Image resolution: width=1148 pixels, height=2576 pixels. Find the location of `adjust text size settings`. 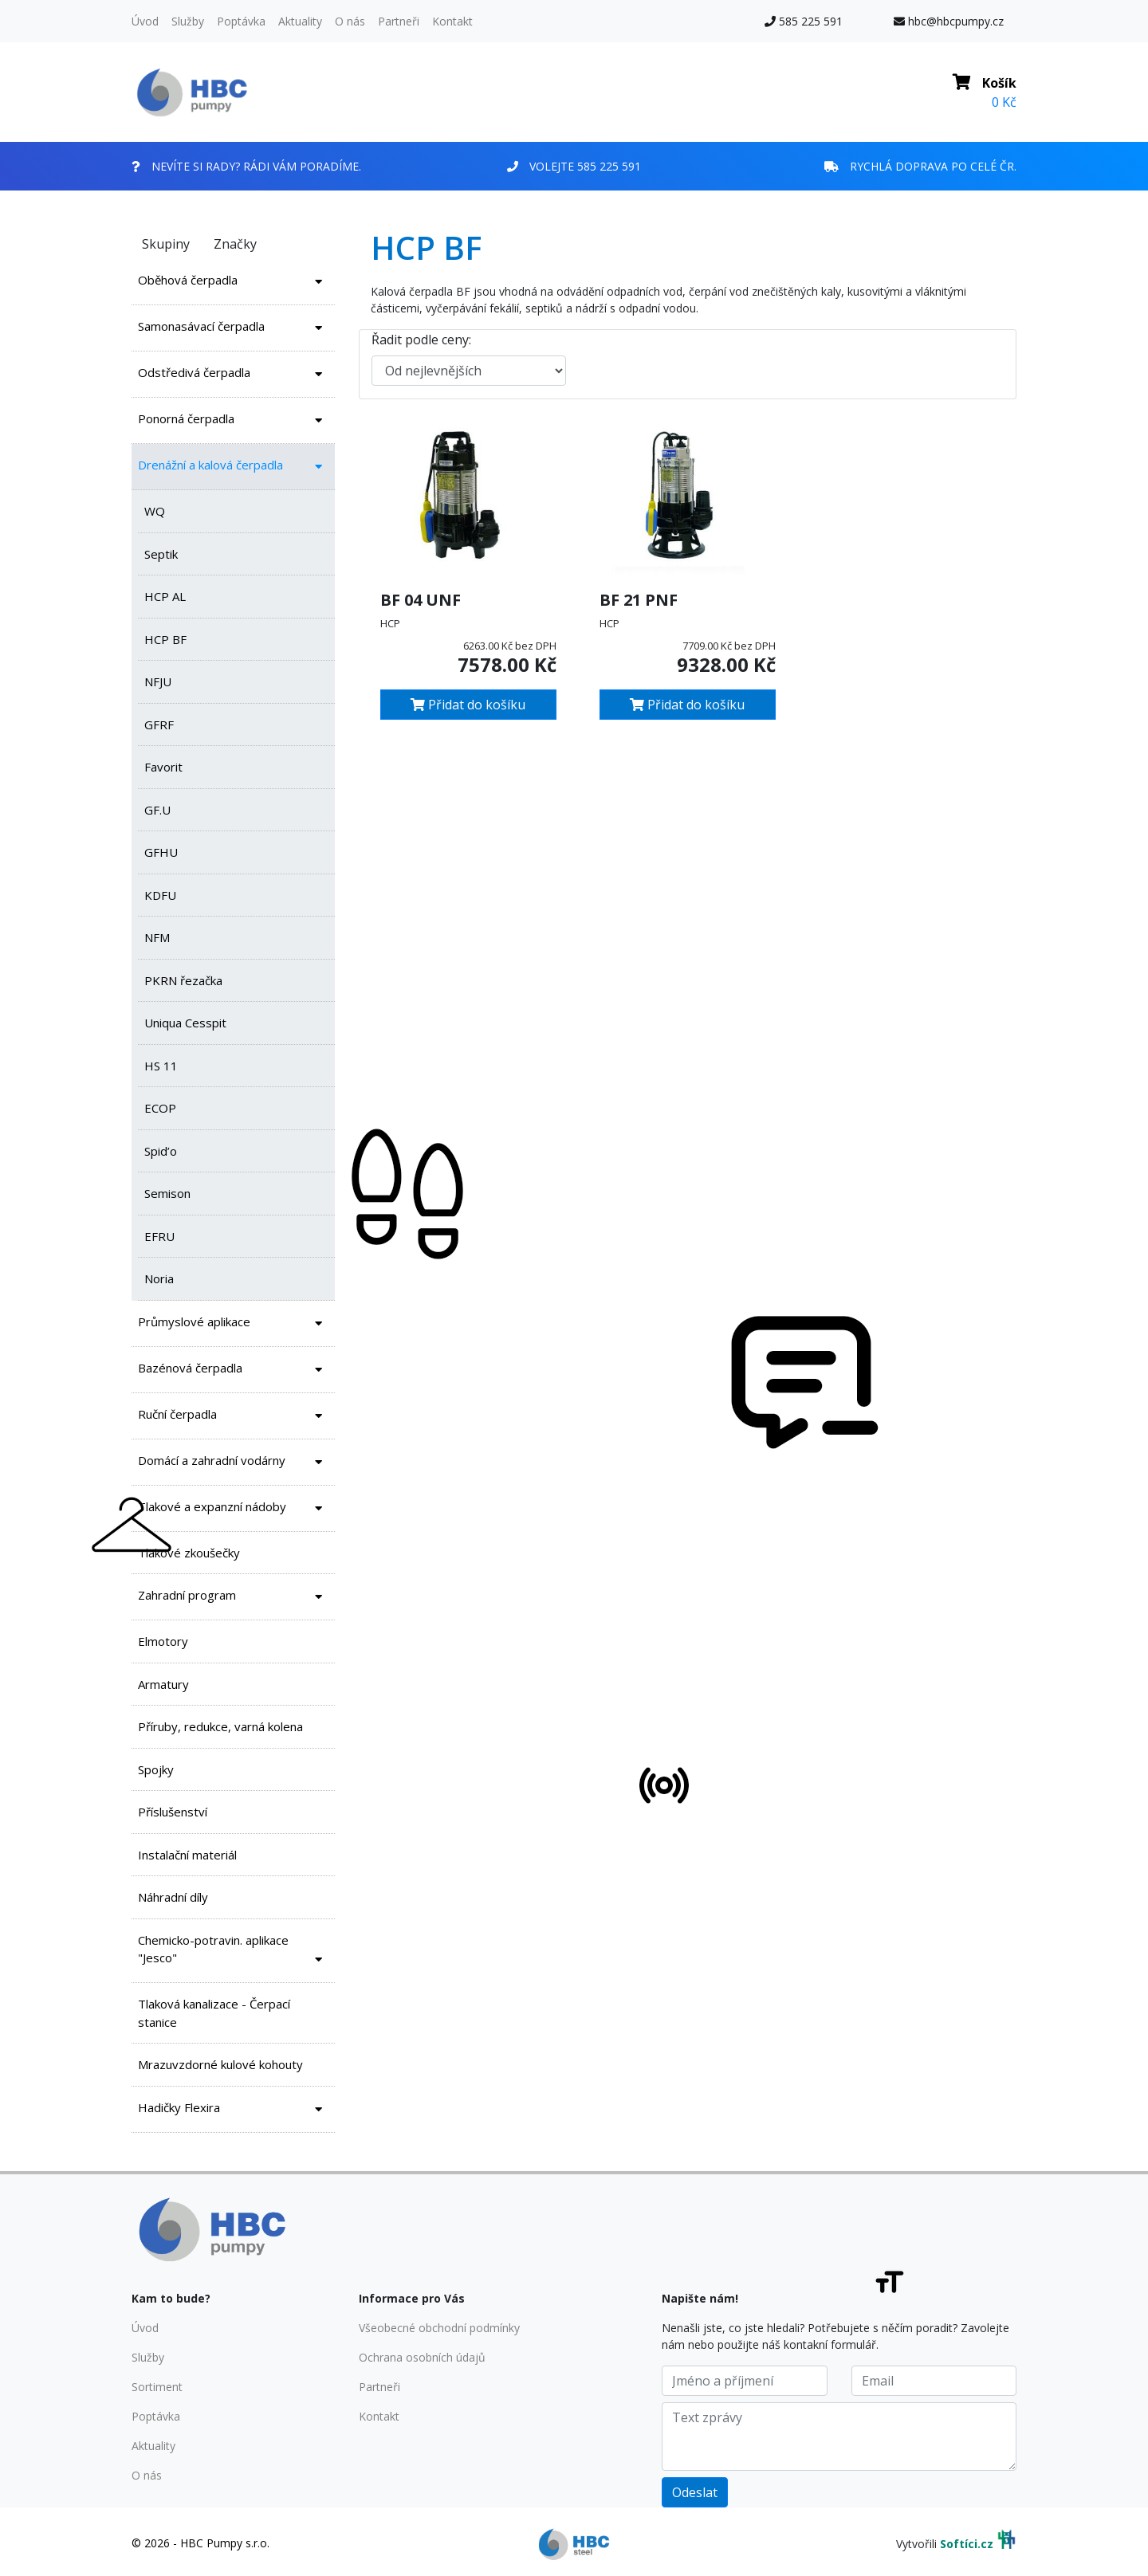

adjust text size settings is located at coordinates (889, 2283).